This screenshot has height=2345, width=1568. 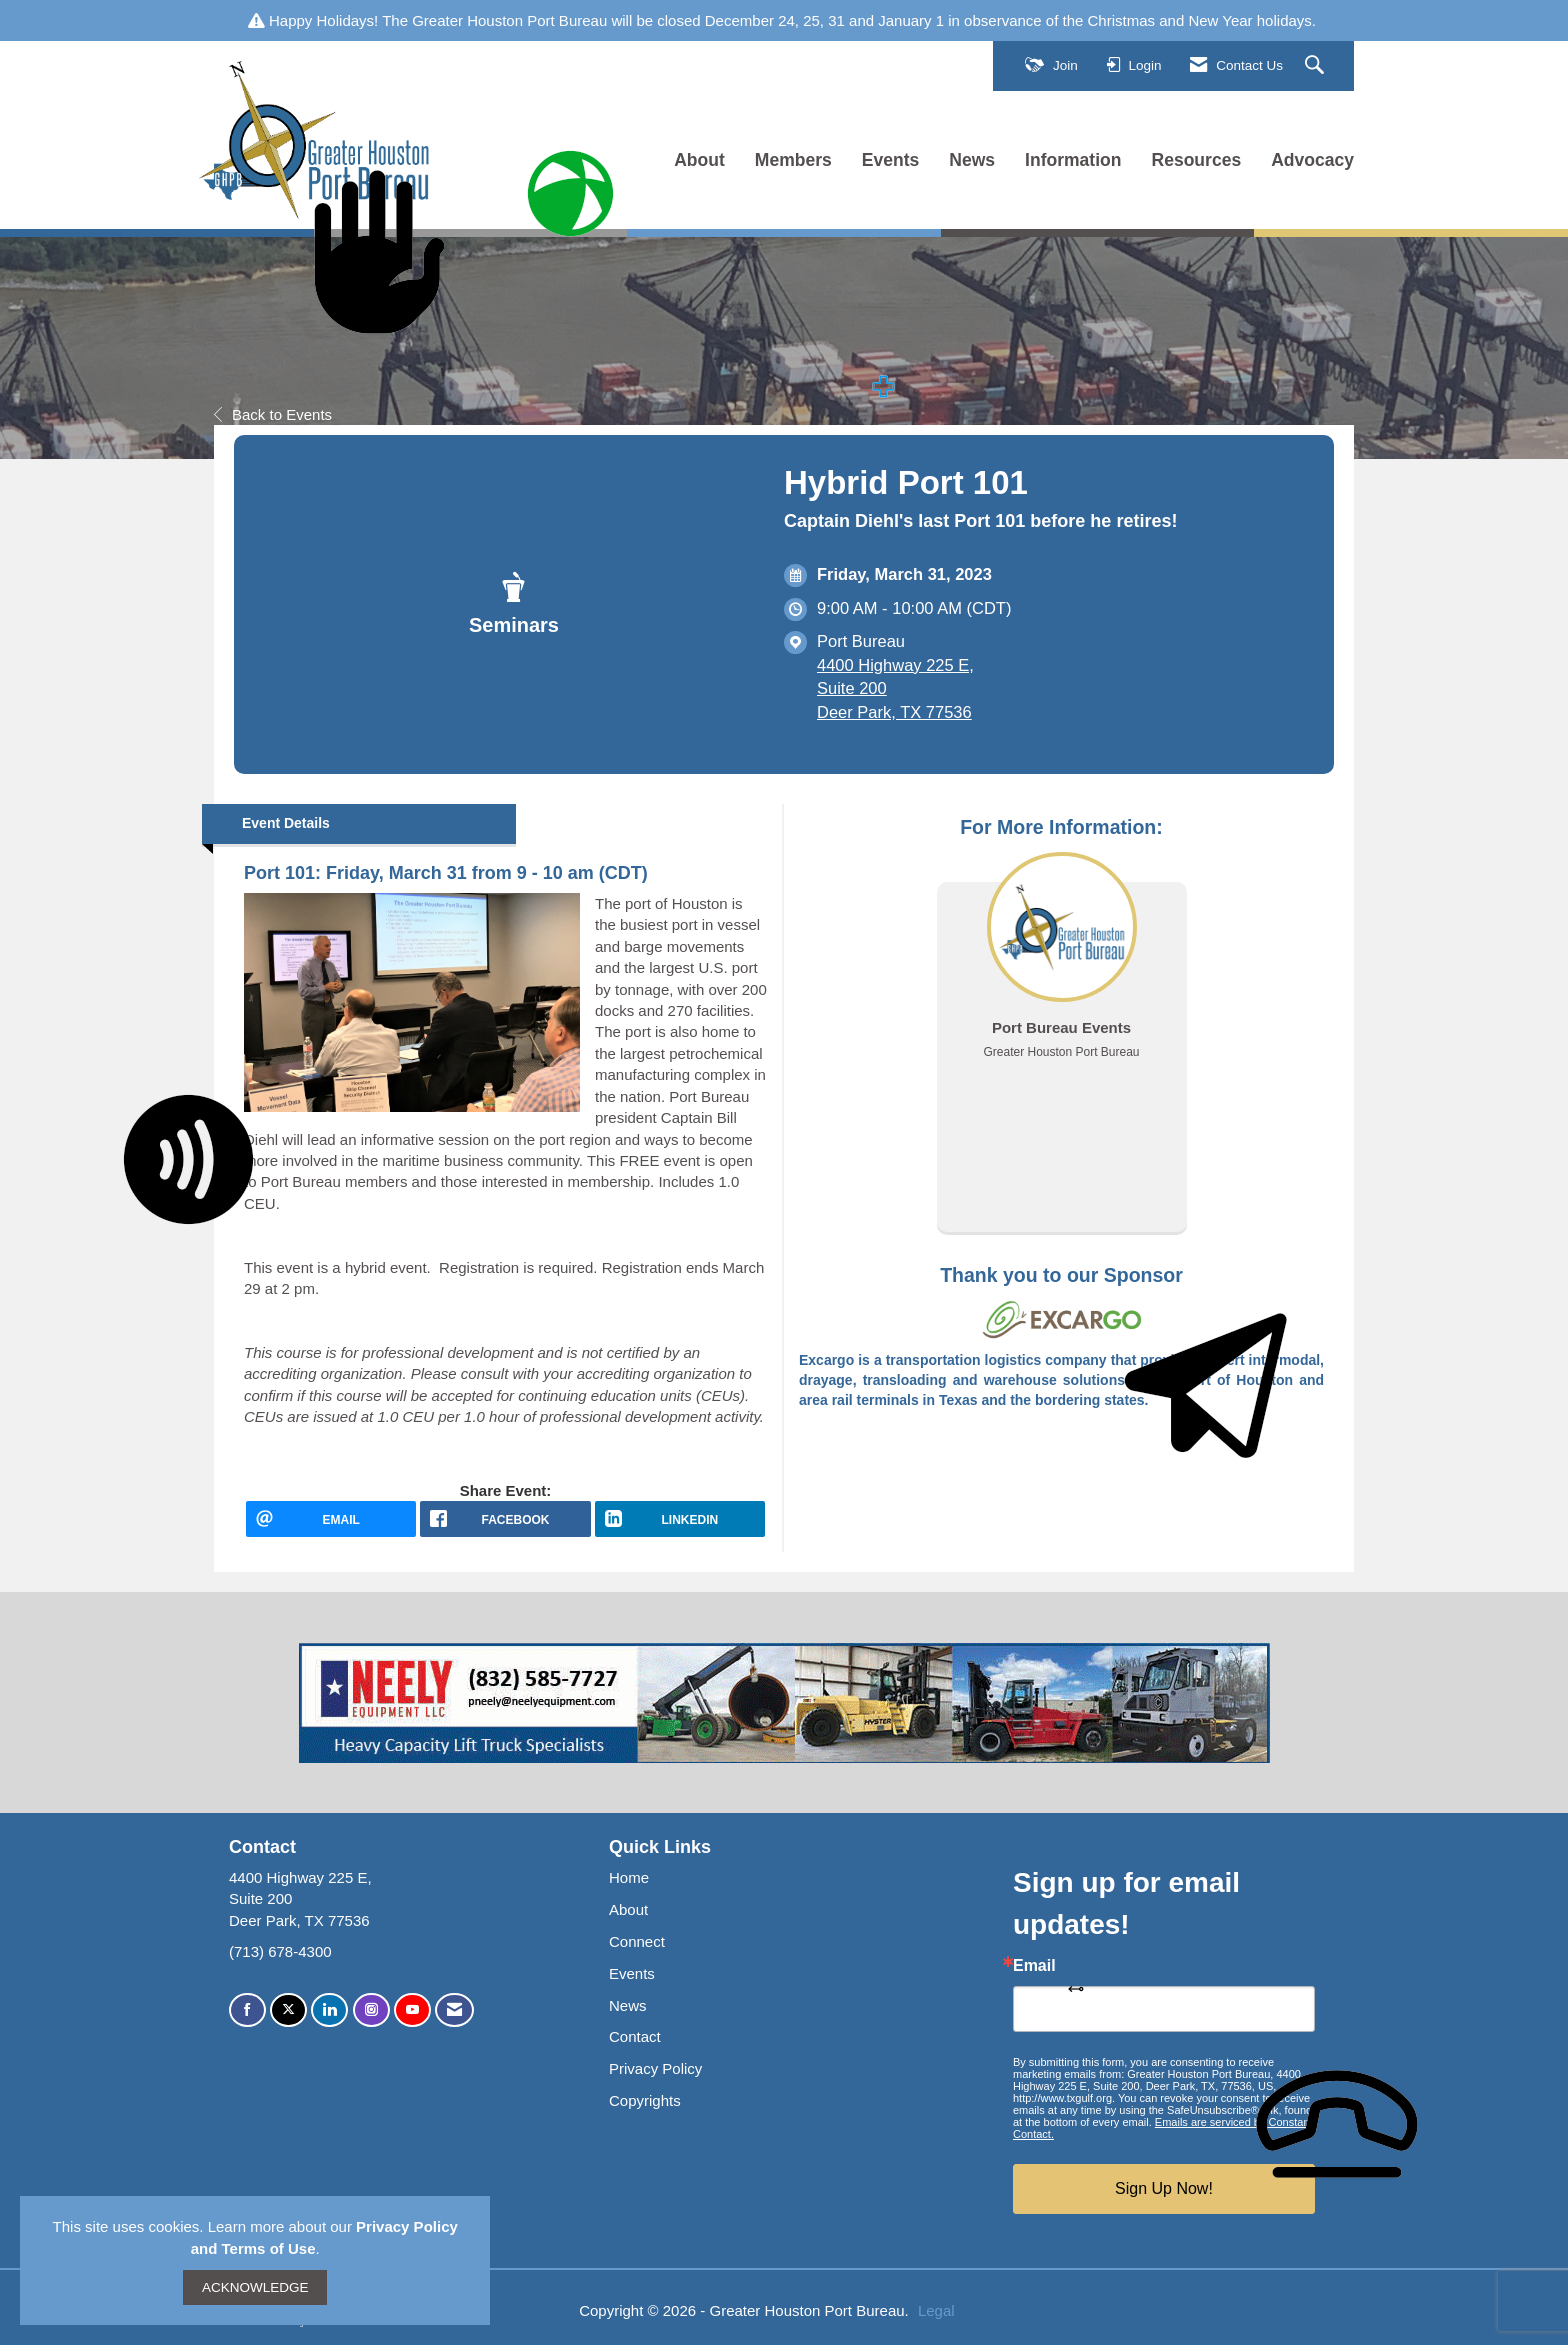 What do you see at coordinates (883, 386) in the screenshot?
I see `access health or medical information` at bounding box center [883, 386].